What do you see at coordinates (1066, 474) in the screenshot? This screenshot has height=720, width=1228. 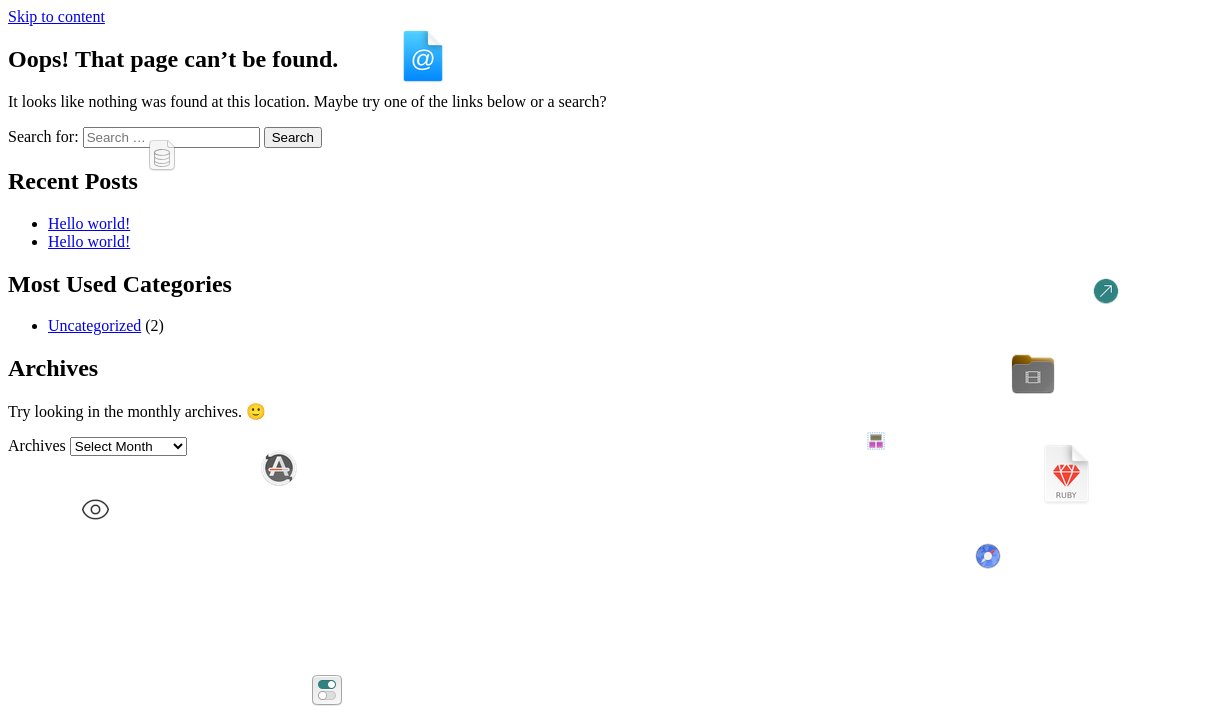 I see `ruby programming language source file` at bounding box center [1066, 474].